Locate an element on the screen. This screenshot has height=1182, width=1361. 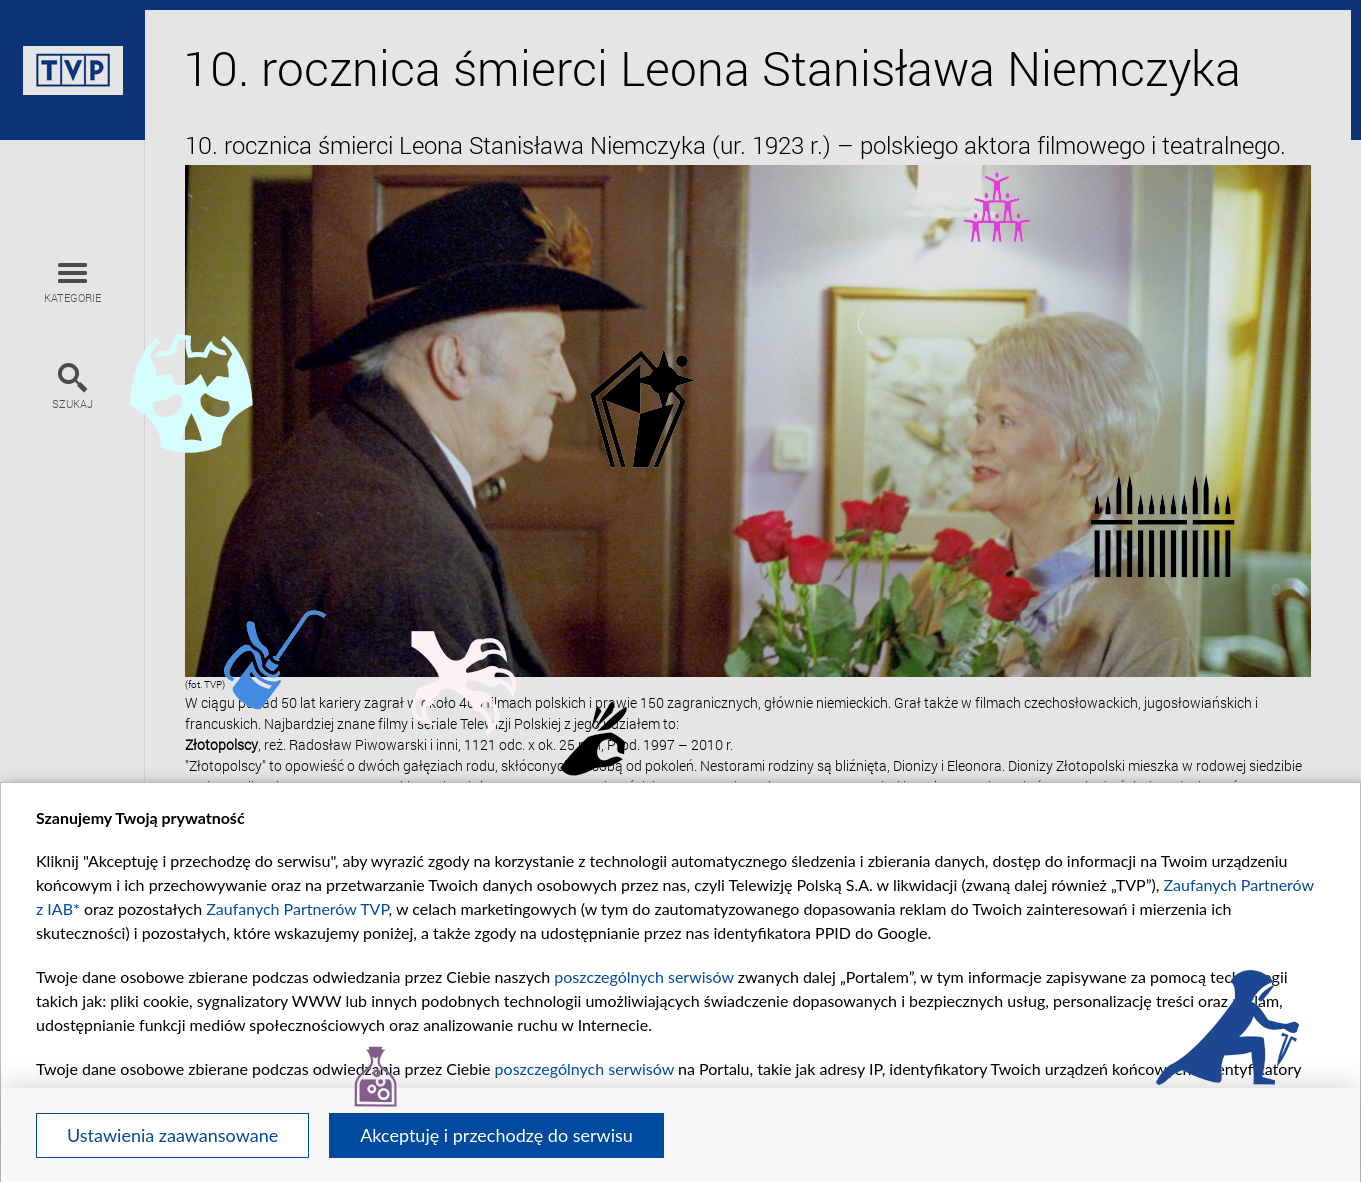
confirm or approve an action is located at coordinates (593, 738).